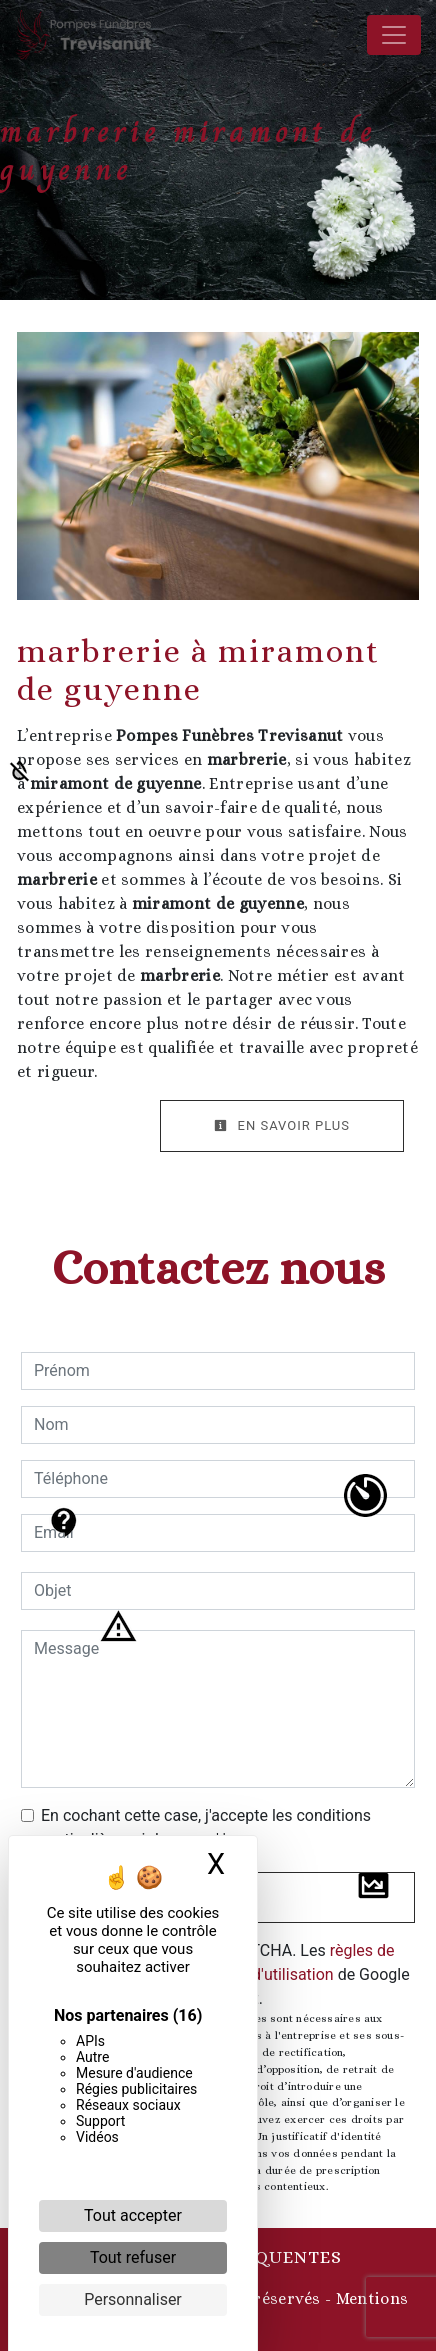  Describe the element at coordinates (118, 1626) in the screenshot. I see `indicates a warning or caution state` at that location.